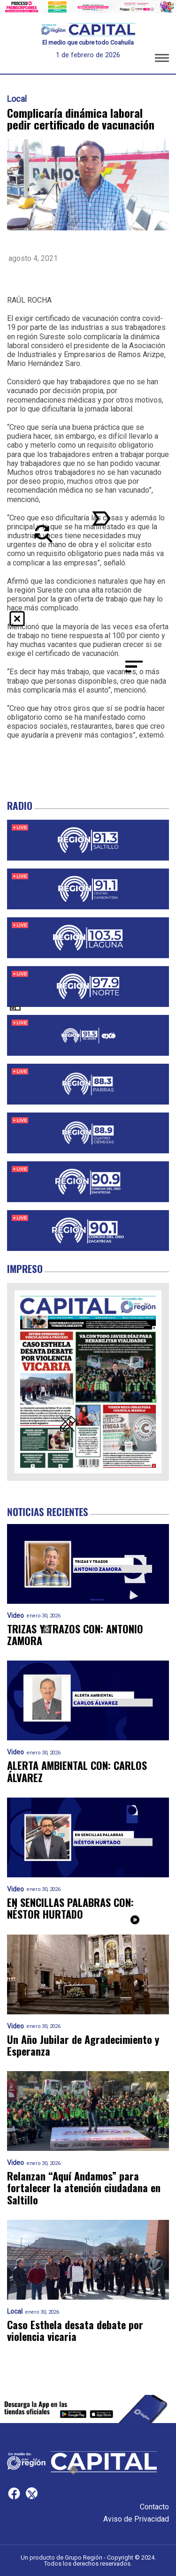 This screenshot has height=2576, width=176. What do you see at coordinates (47, 1629) in the screenshot?
I see `access casino or gambling games` at bounding box center [47, 1629].